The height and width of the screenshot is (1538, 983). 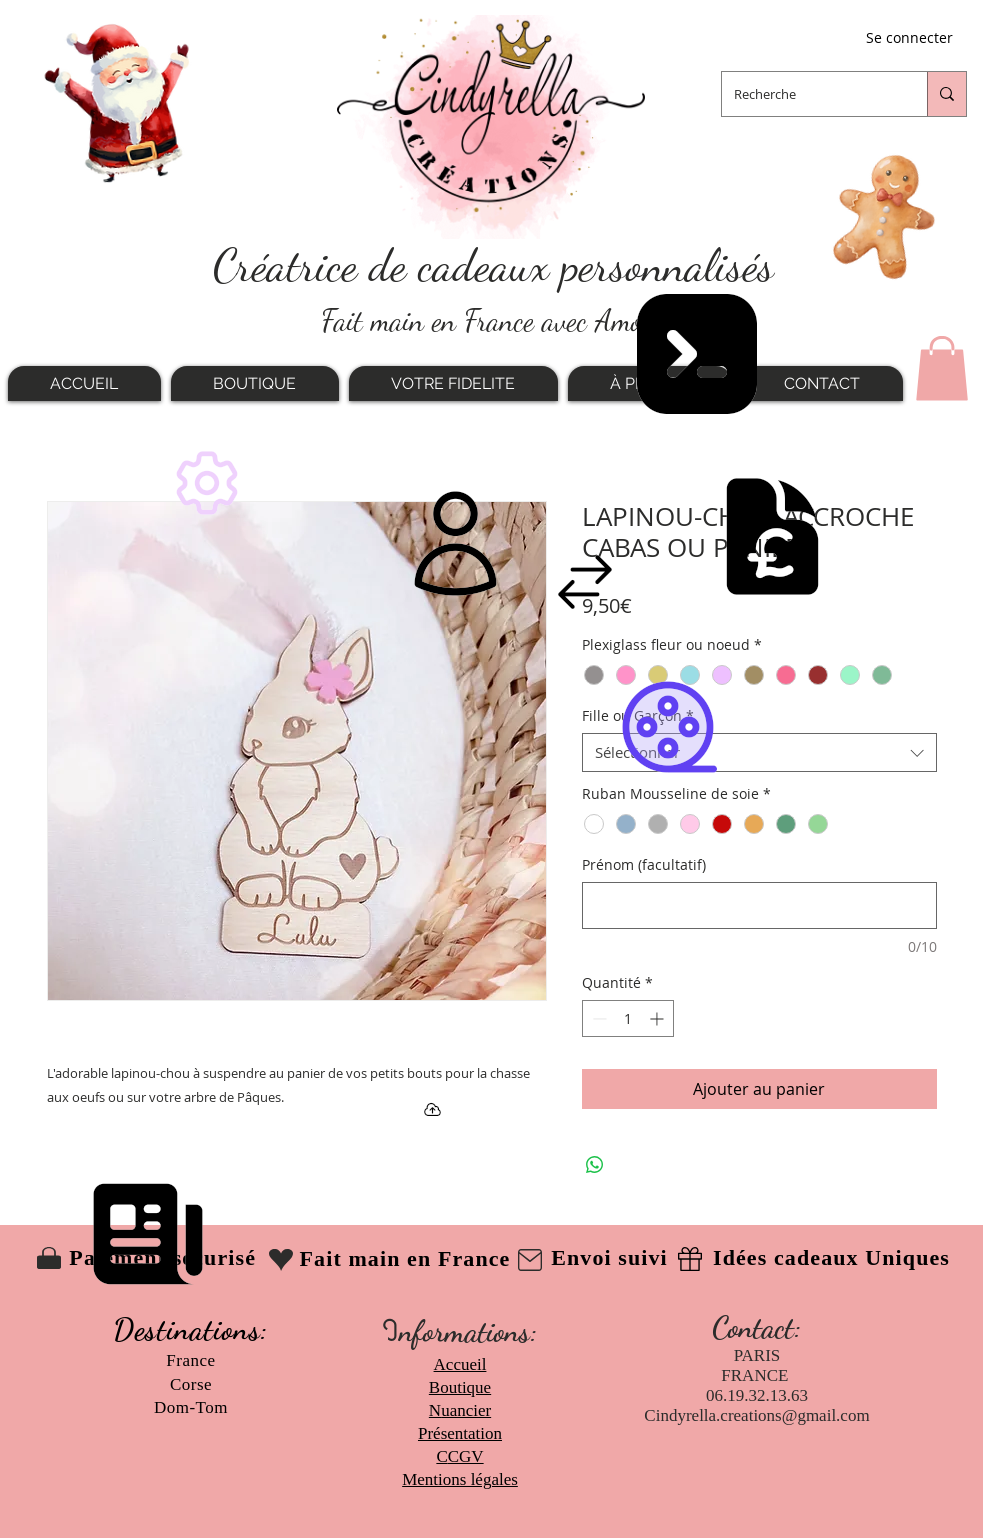 I want to click on browse video or movie content, so click(x=668, y=727).